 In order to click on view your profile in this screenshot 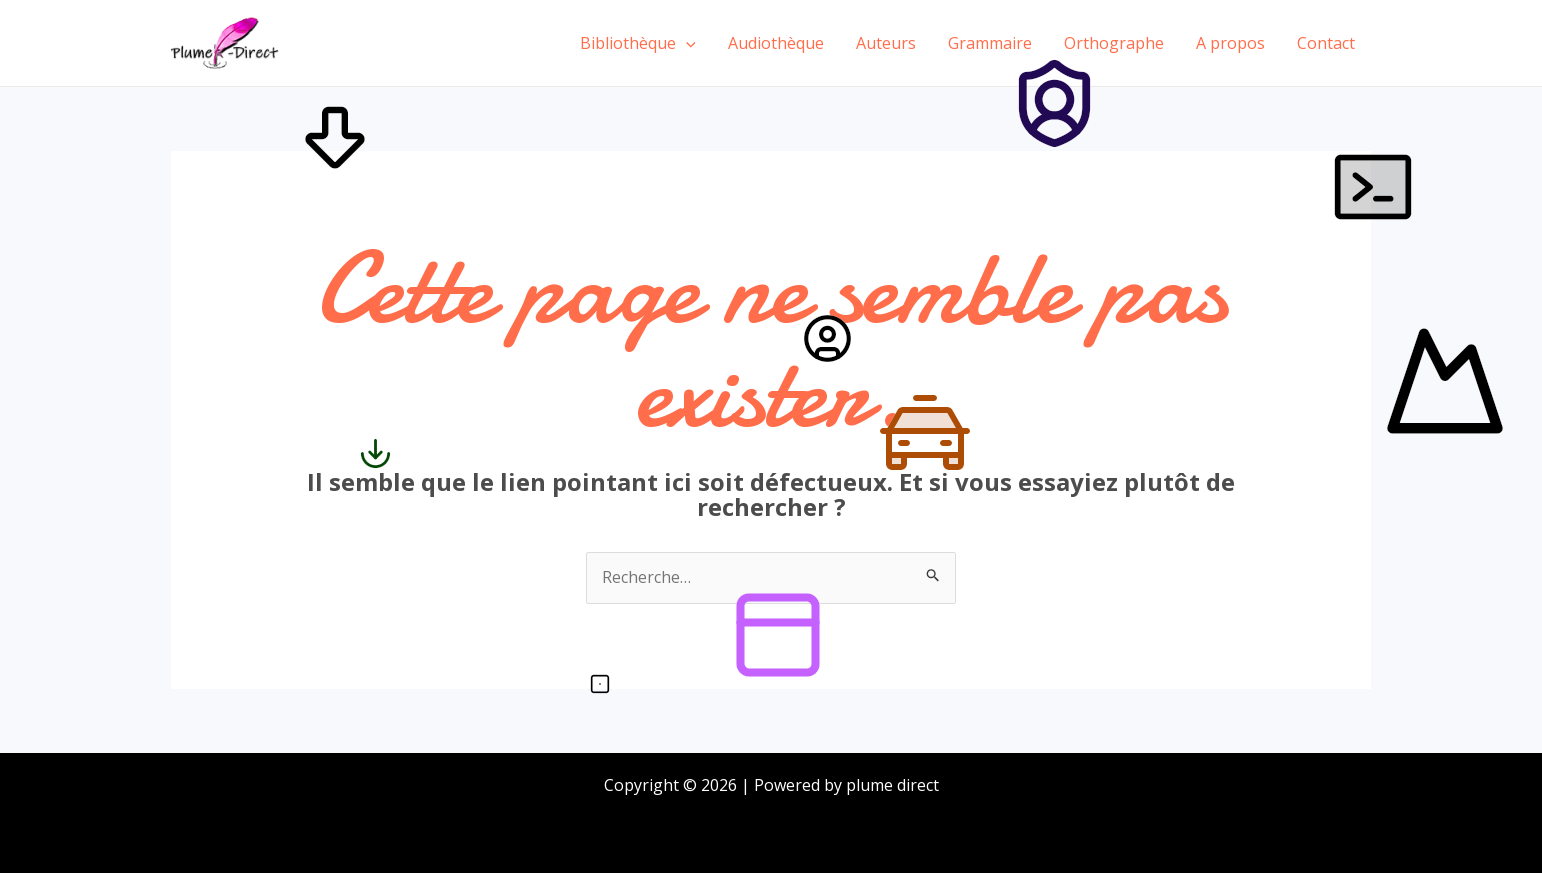, I will do `click(827, 338)`.